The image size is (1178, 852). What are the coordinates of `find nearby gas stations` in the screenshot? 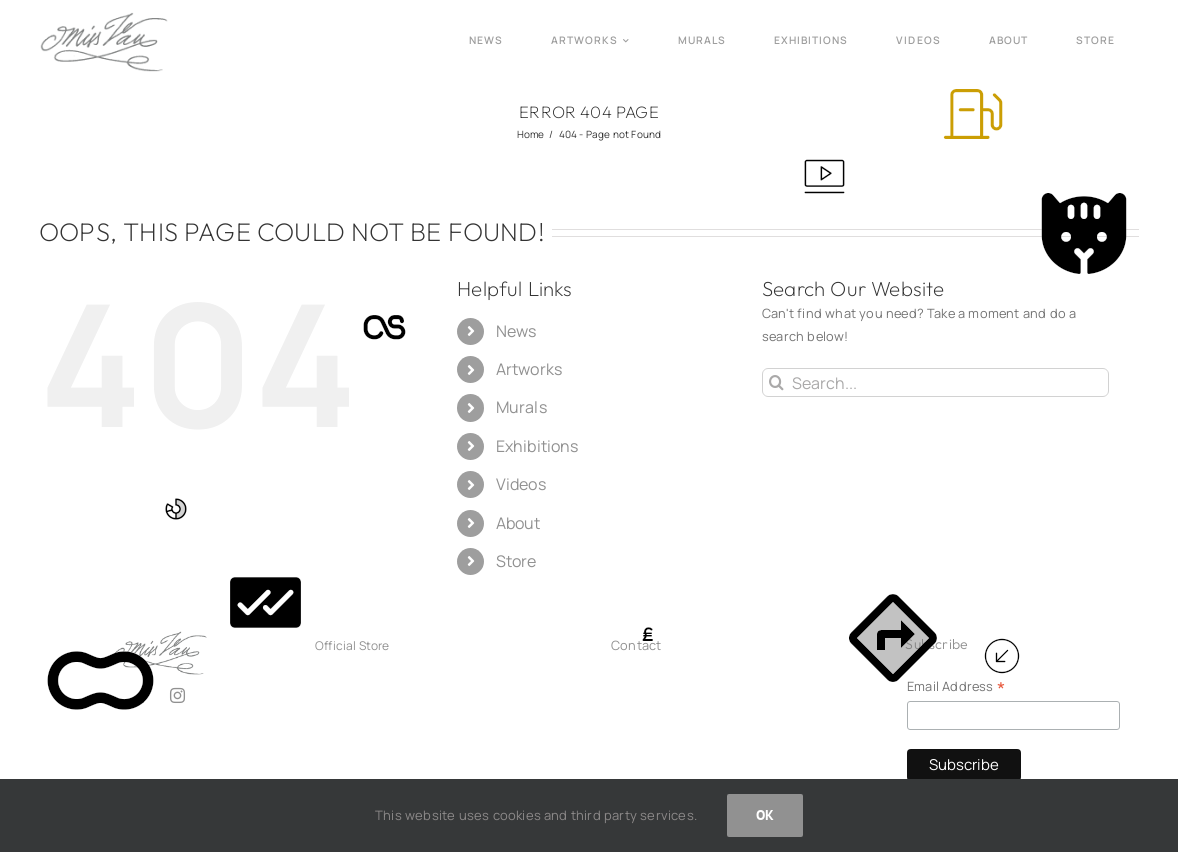 It's located at (971, 114).